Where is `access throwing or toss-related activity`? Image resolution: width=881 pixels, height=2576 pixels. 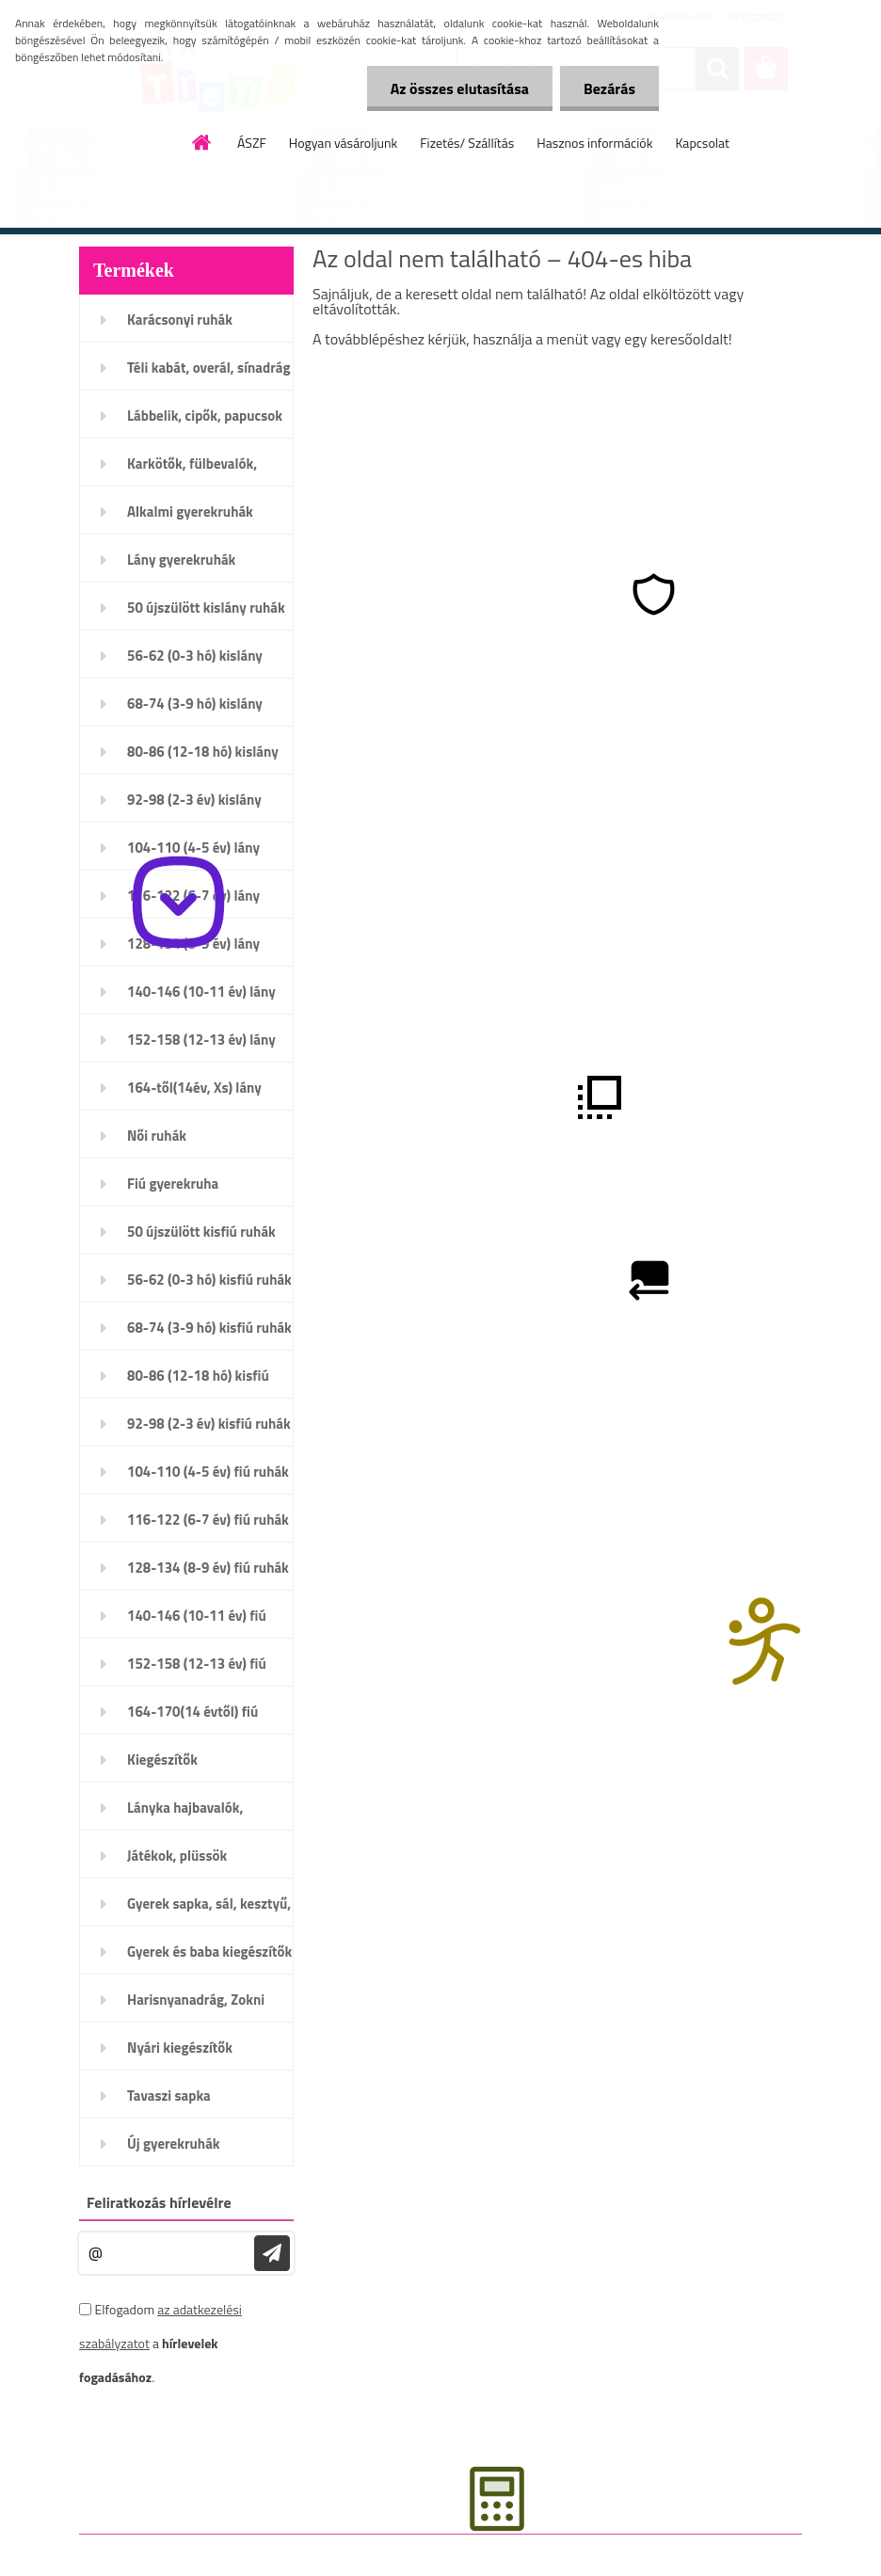
access throwing or toss-related activity is located at coordinates (761, 1640).